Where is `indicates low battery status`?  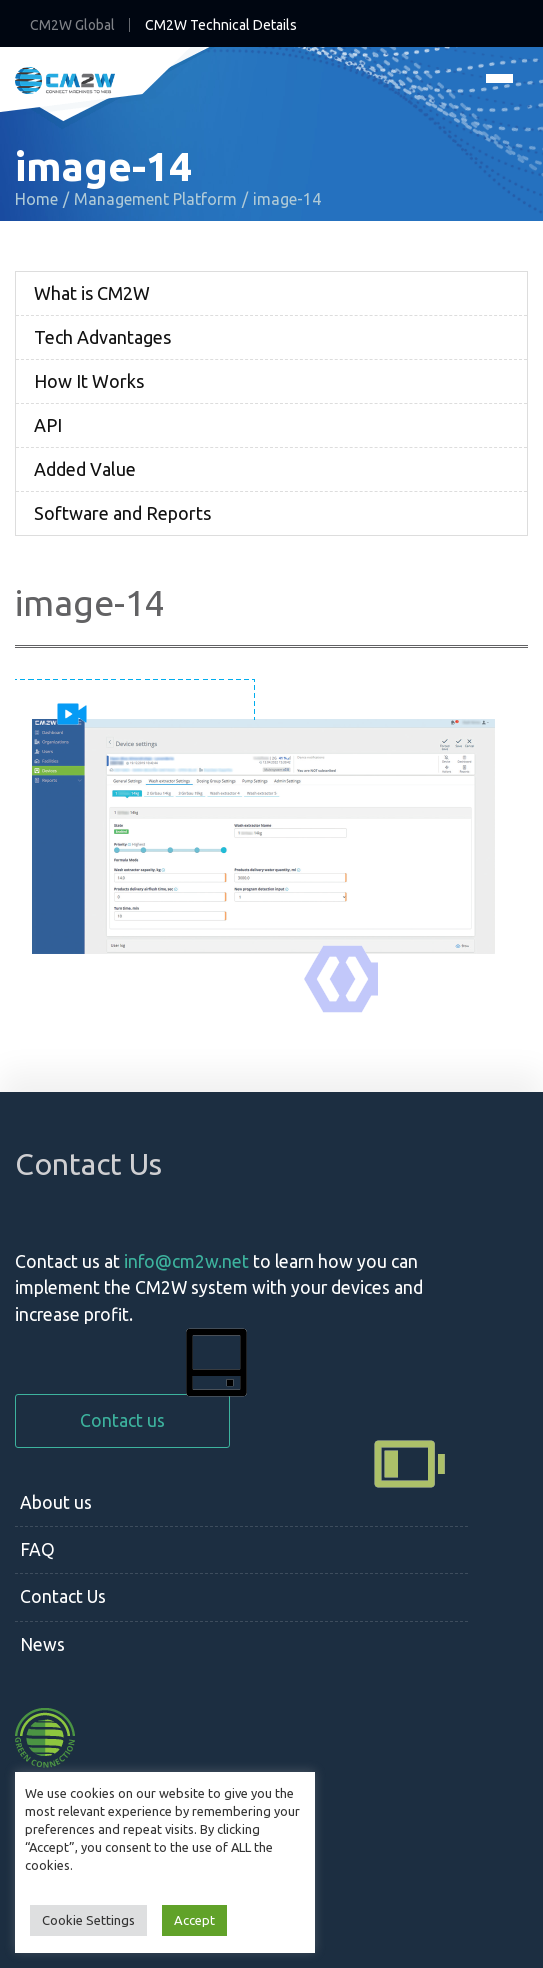
indicates low battery status is located at coordinates (408, 1464).